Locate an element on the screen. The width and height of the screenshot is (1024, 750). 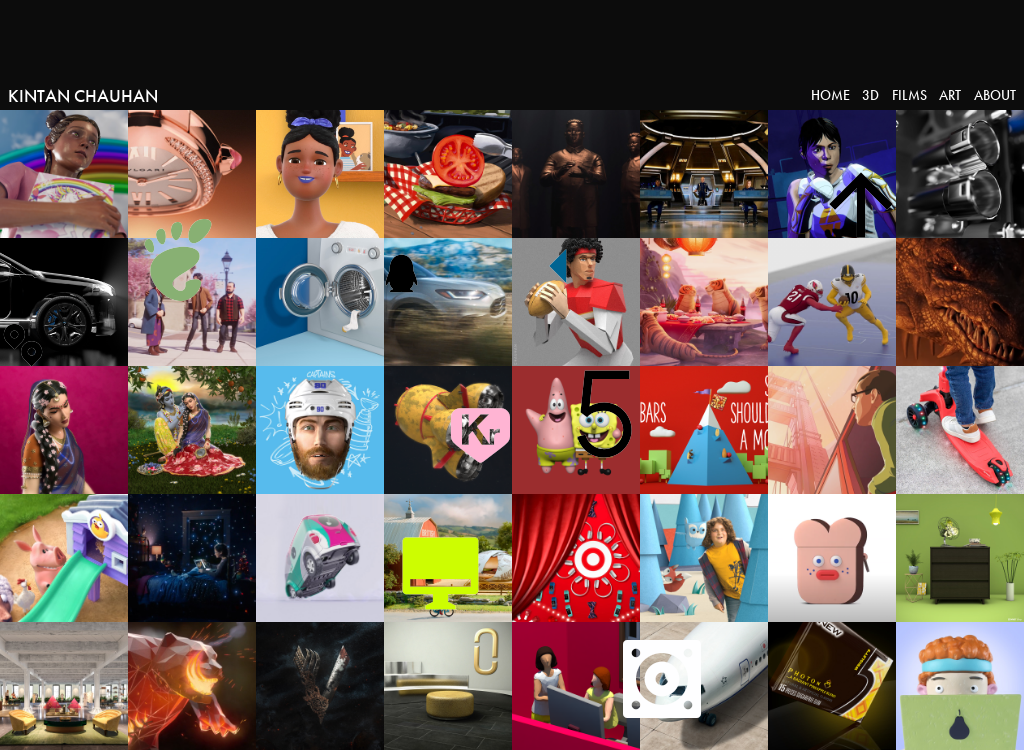
adjust speaker or audio output settings is located at coordinates (662, 679).